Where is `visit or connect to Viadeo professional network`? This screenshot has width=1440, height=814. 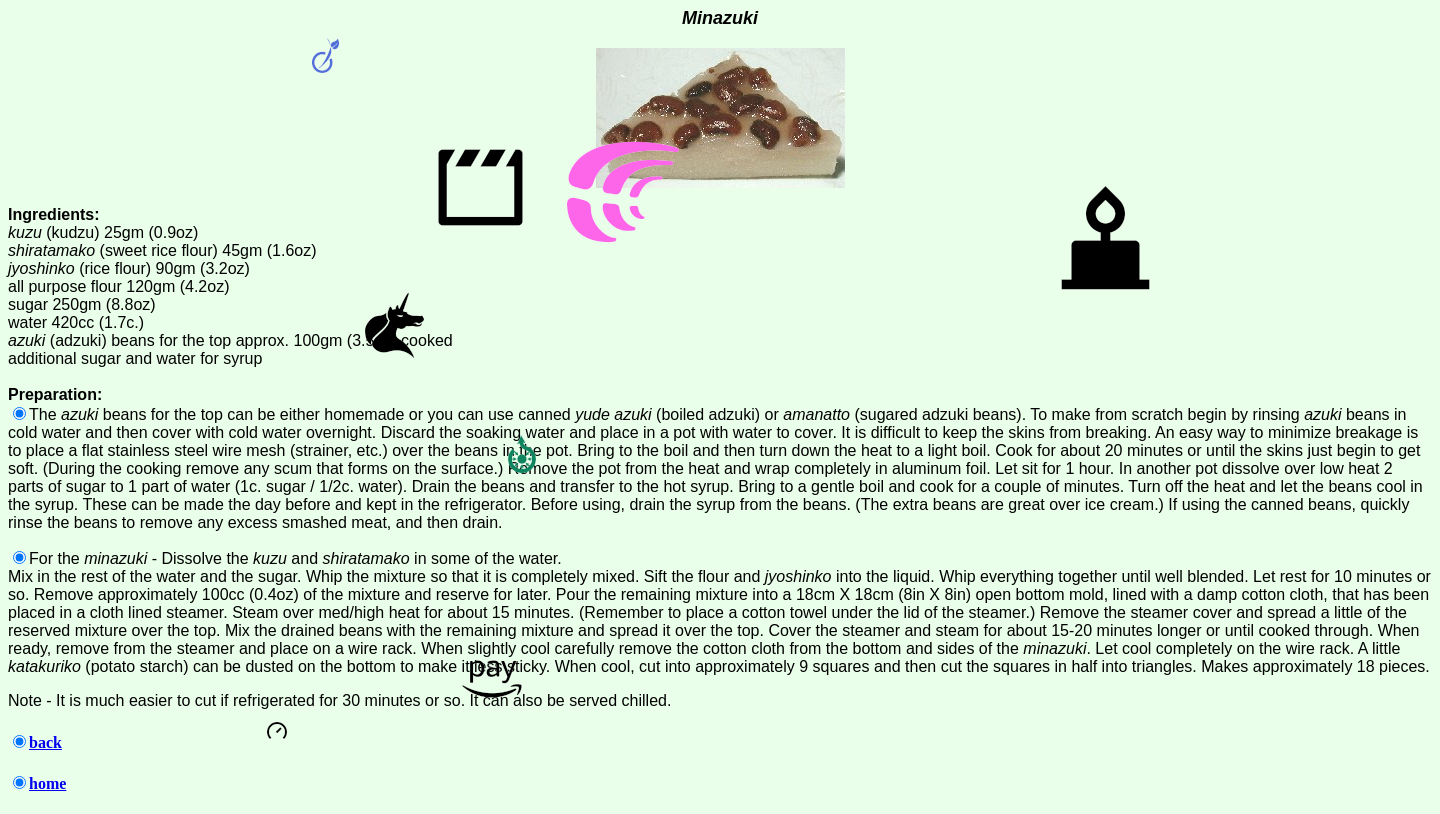 visit or connect to Viadeo professional network is located at coordinates (325, 55).